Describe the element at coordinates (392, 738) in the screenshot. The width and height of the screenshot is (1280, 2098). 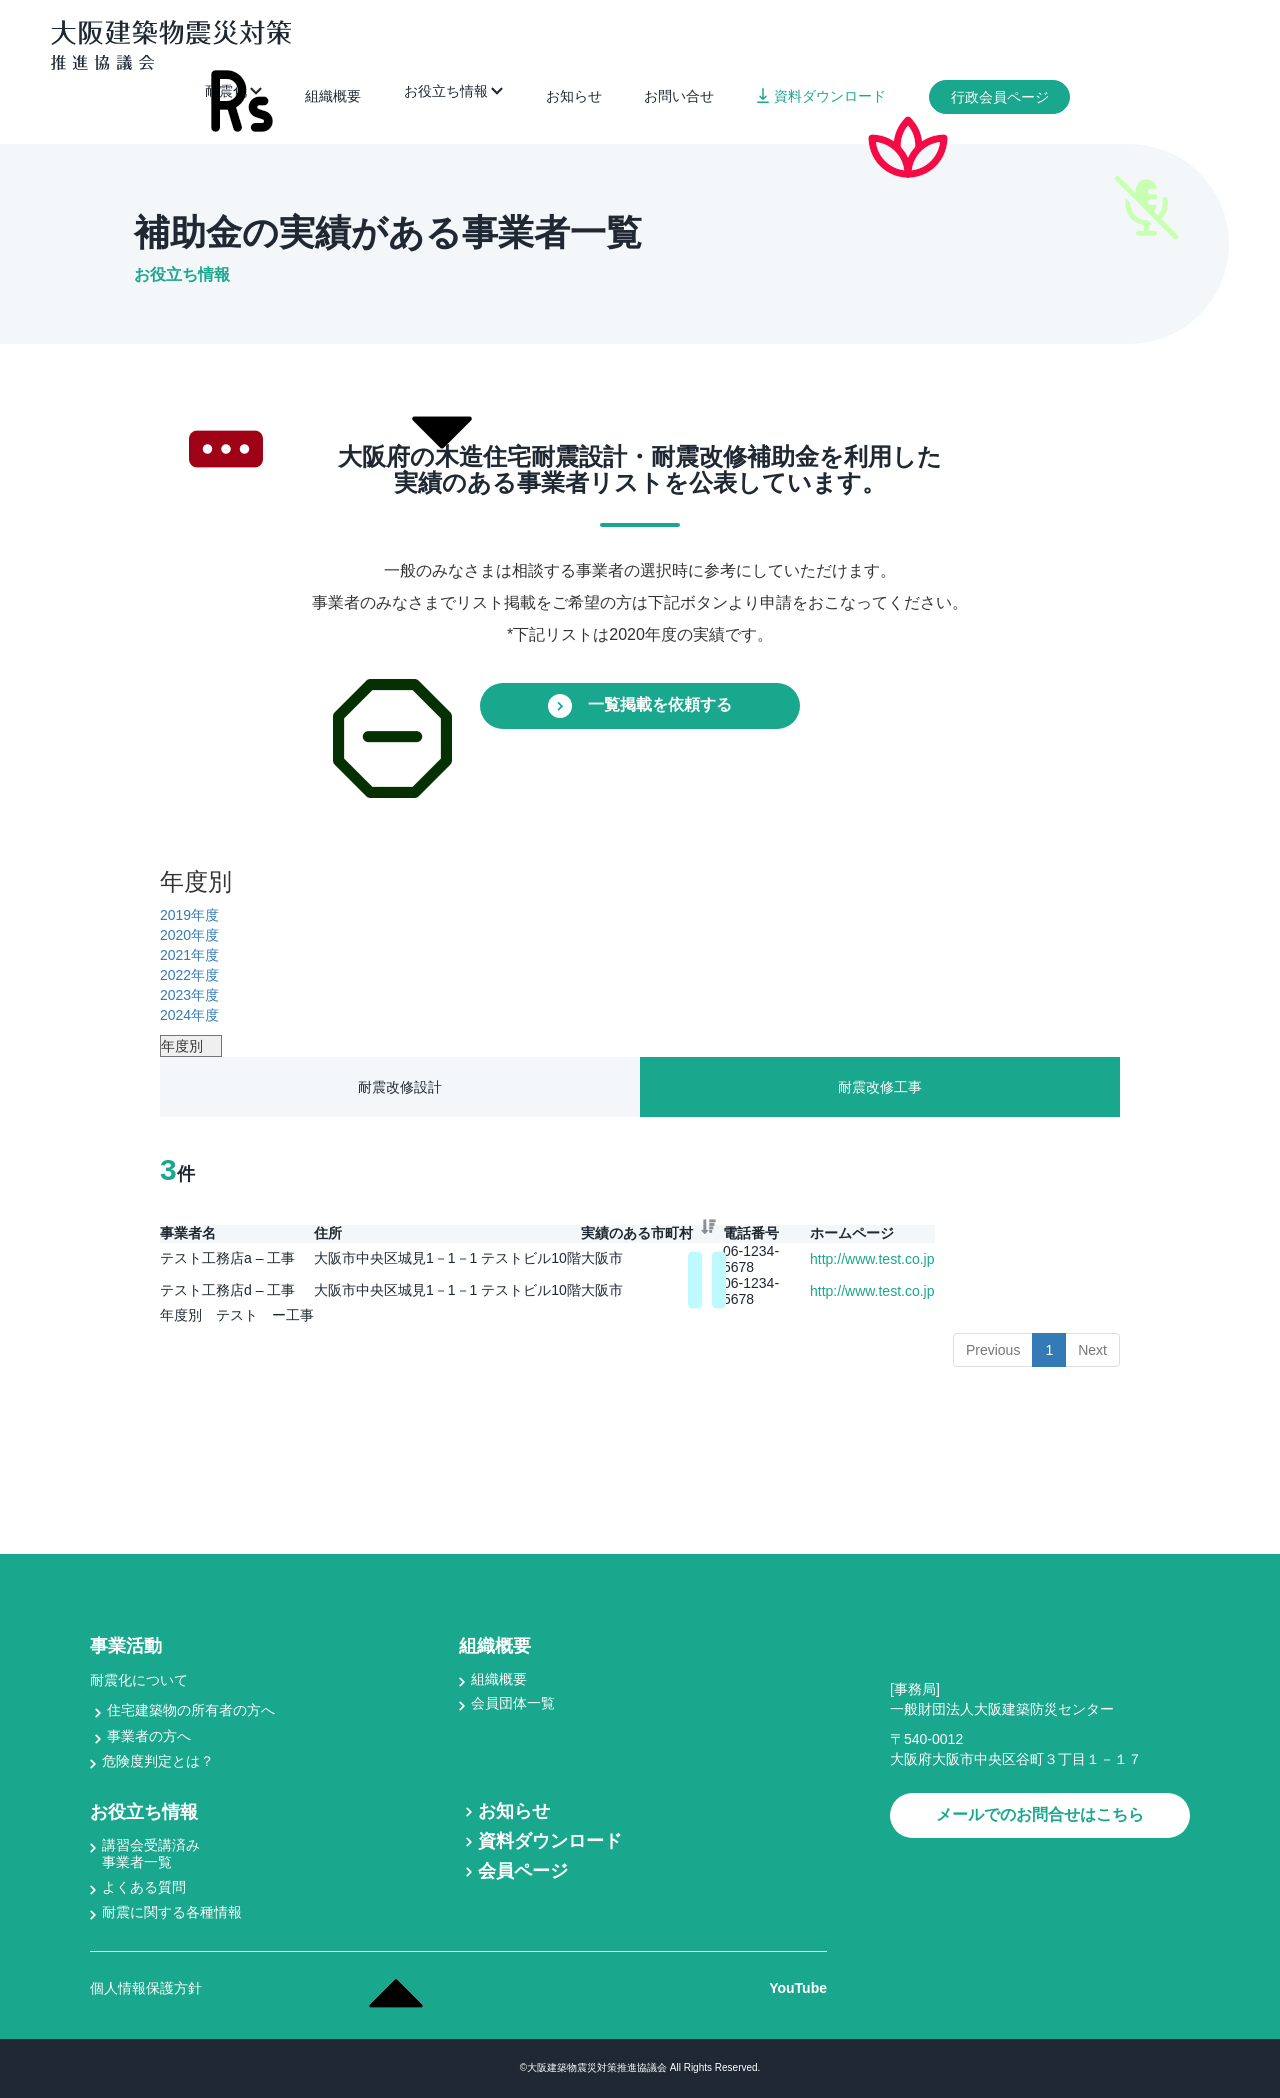
I see `indicates blocked or restricted content` at that location.